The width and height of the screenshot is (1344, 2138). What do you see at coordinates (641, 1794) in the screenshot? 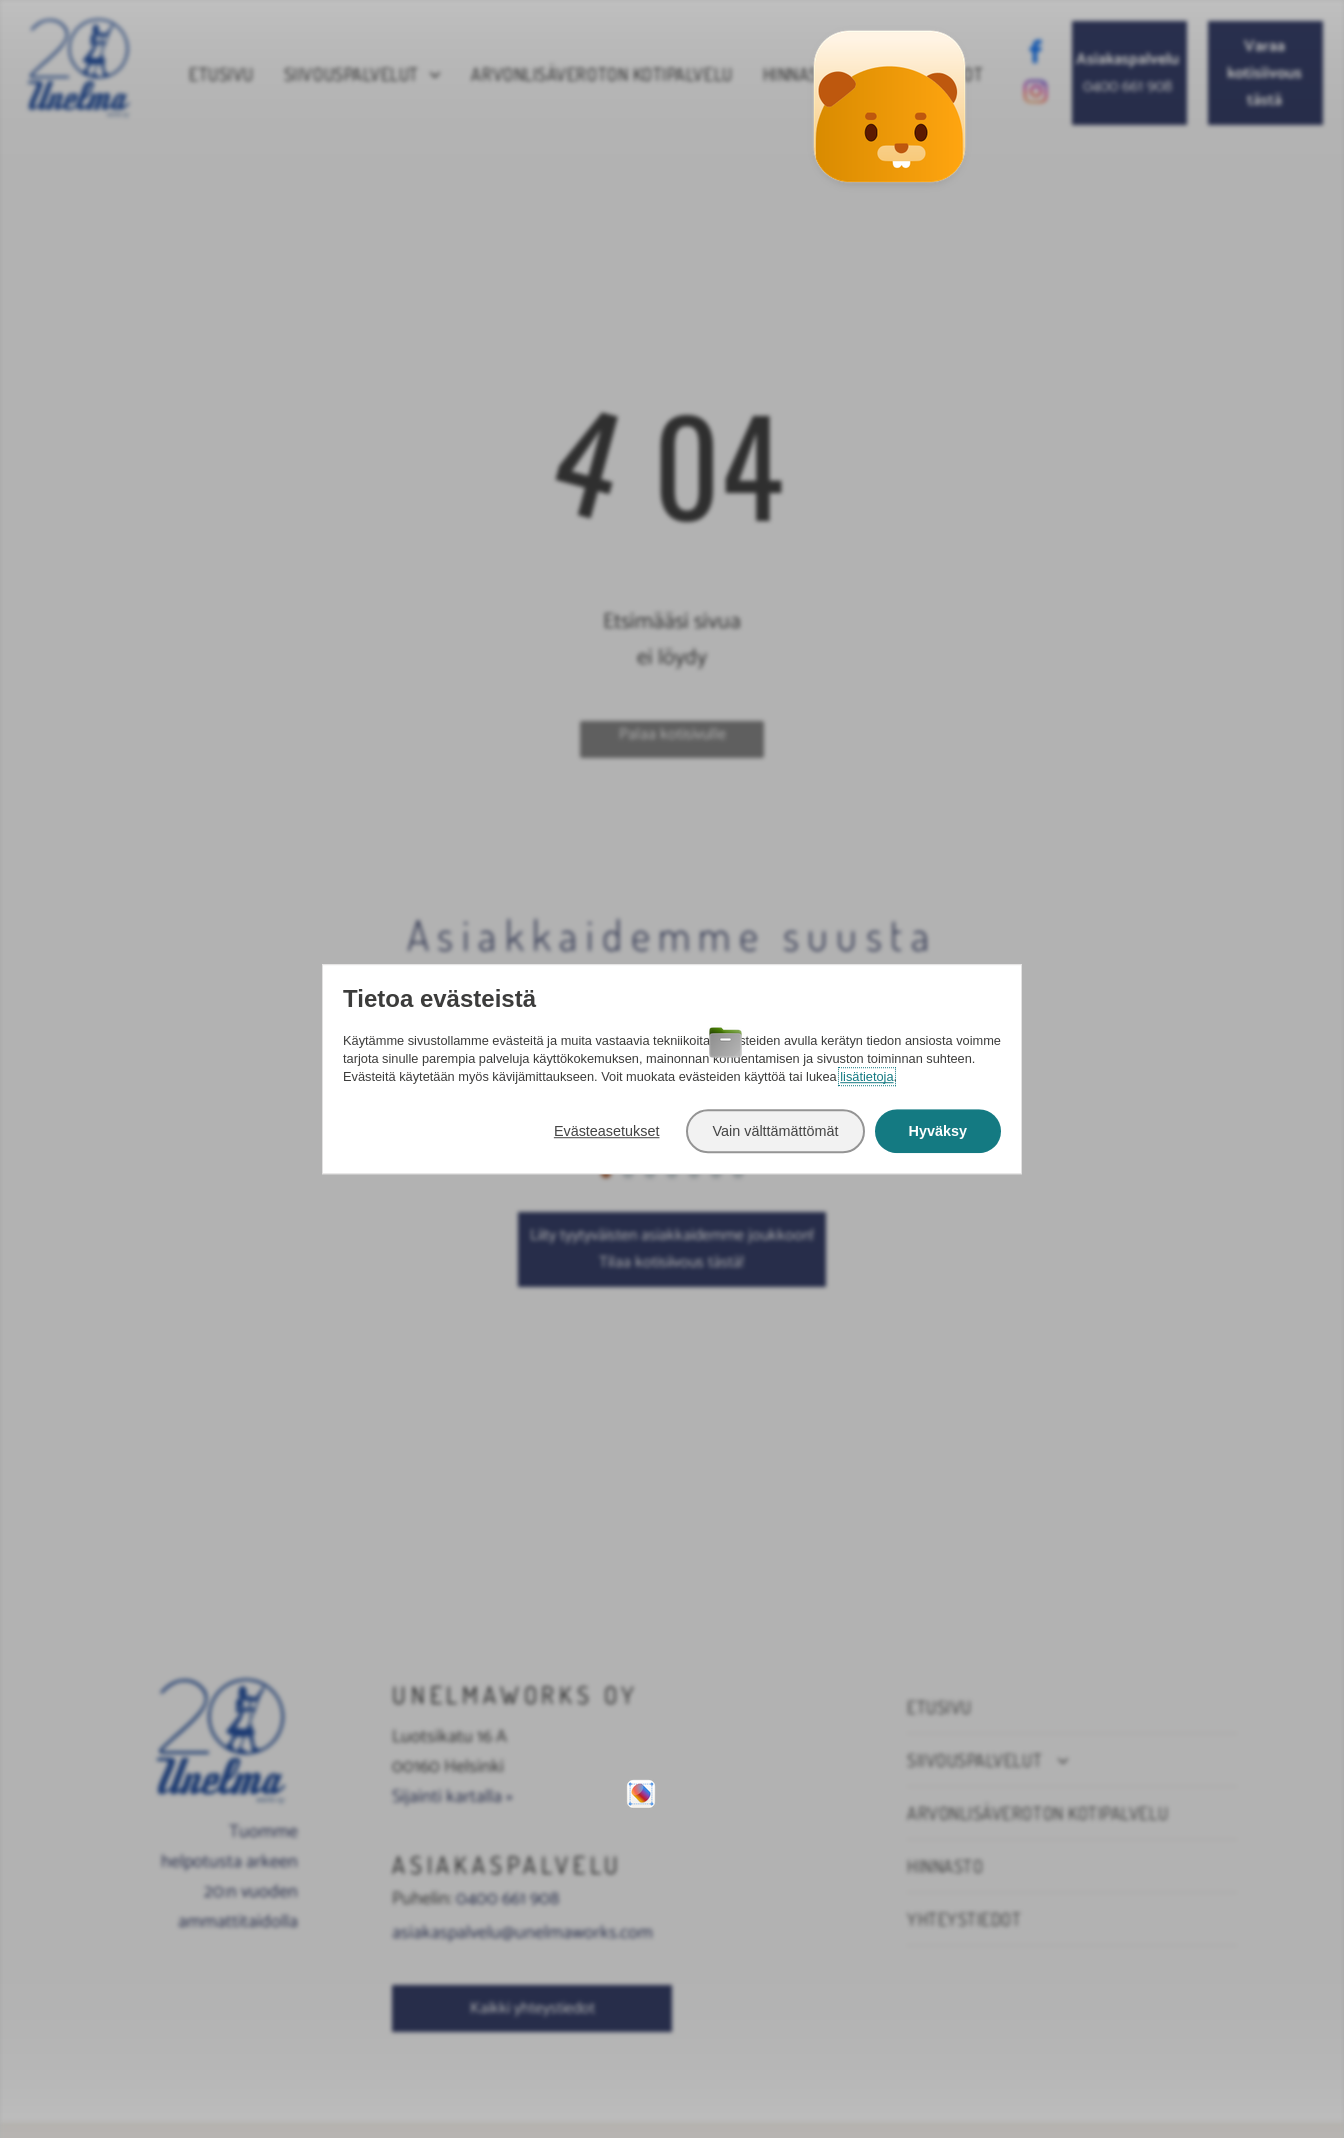
I see `open exhibit app for 3d model viewing` at bounding box center [641, 1794].